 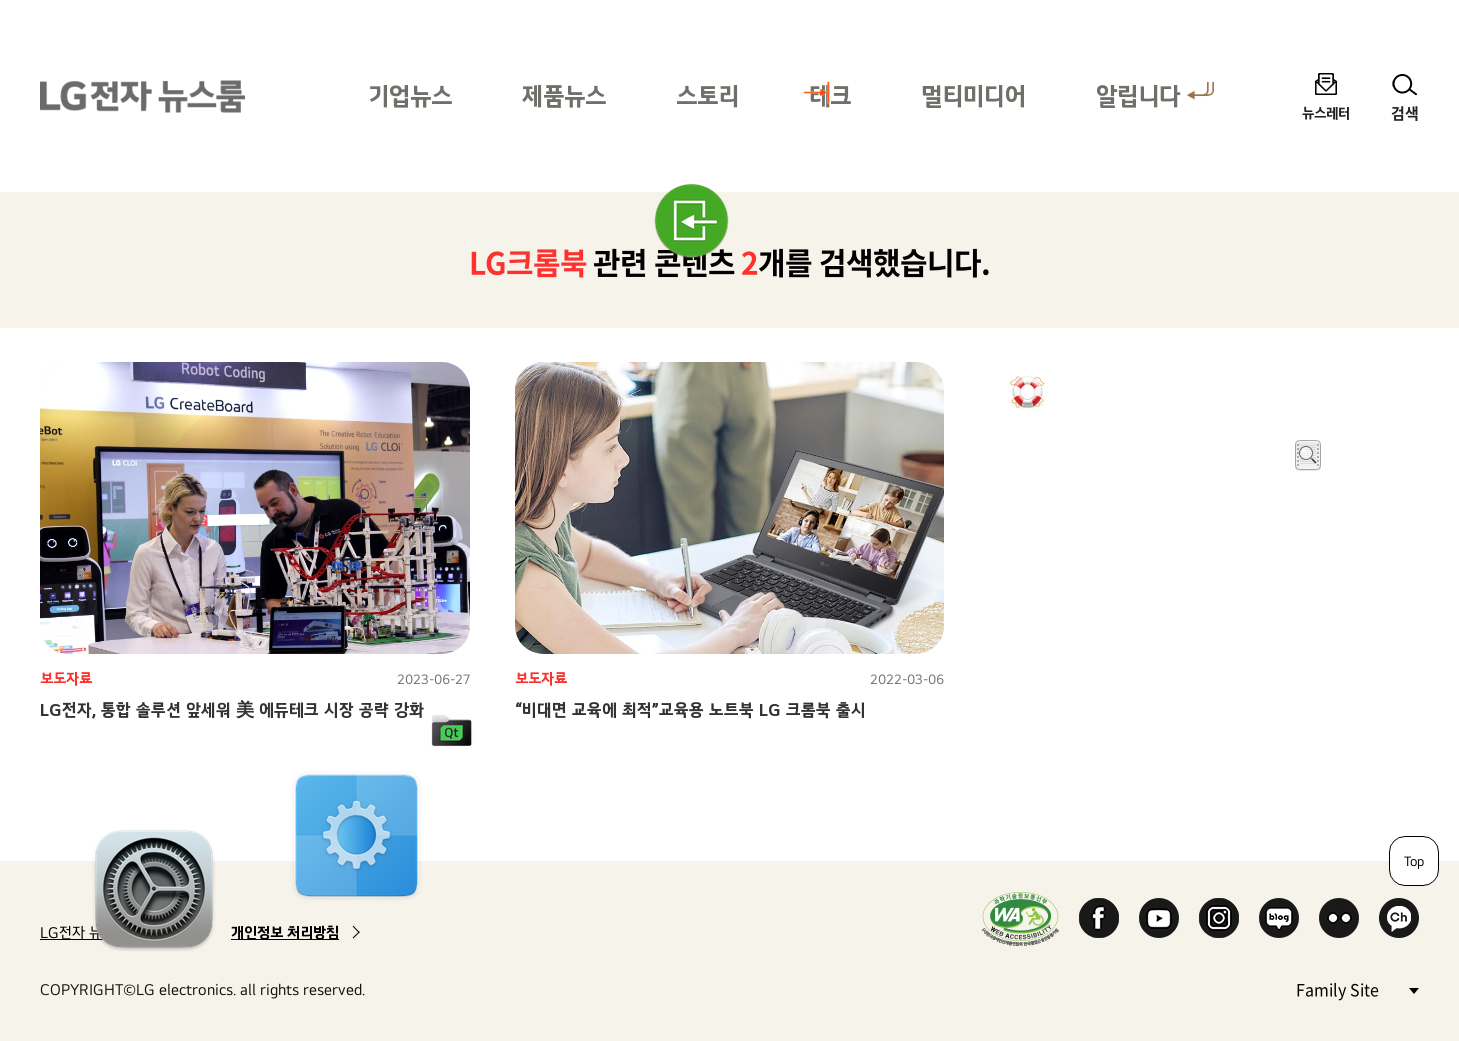 I want to click on configure default applications for your system, so click(x=356, y=835).